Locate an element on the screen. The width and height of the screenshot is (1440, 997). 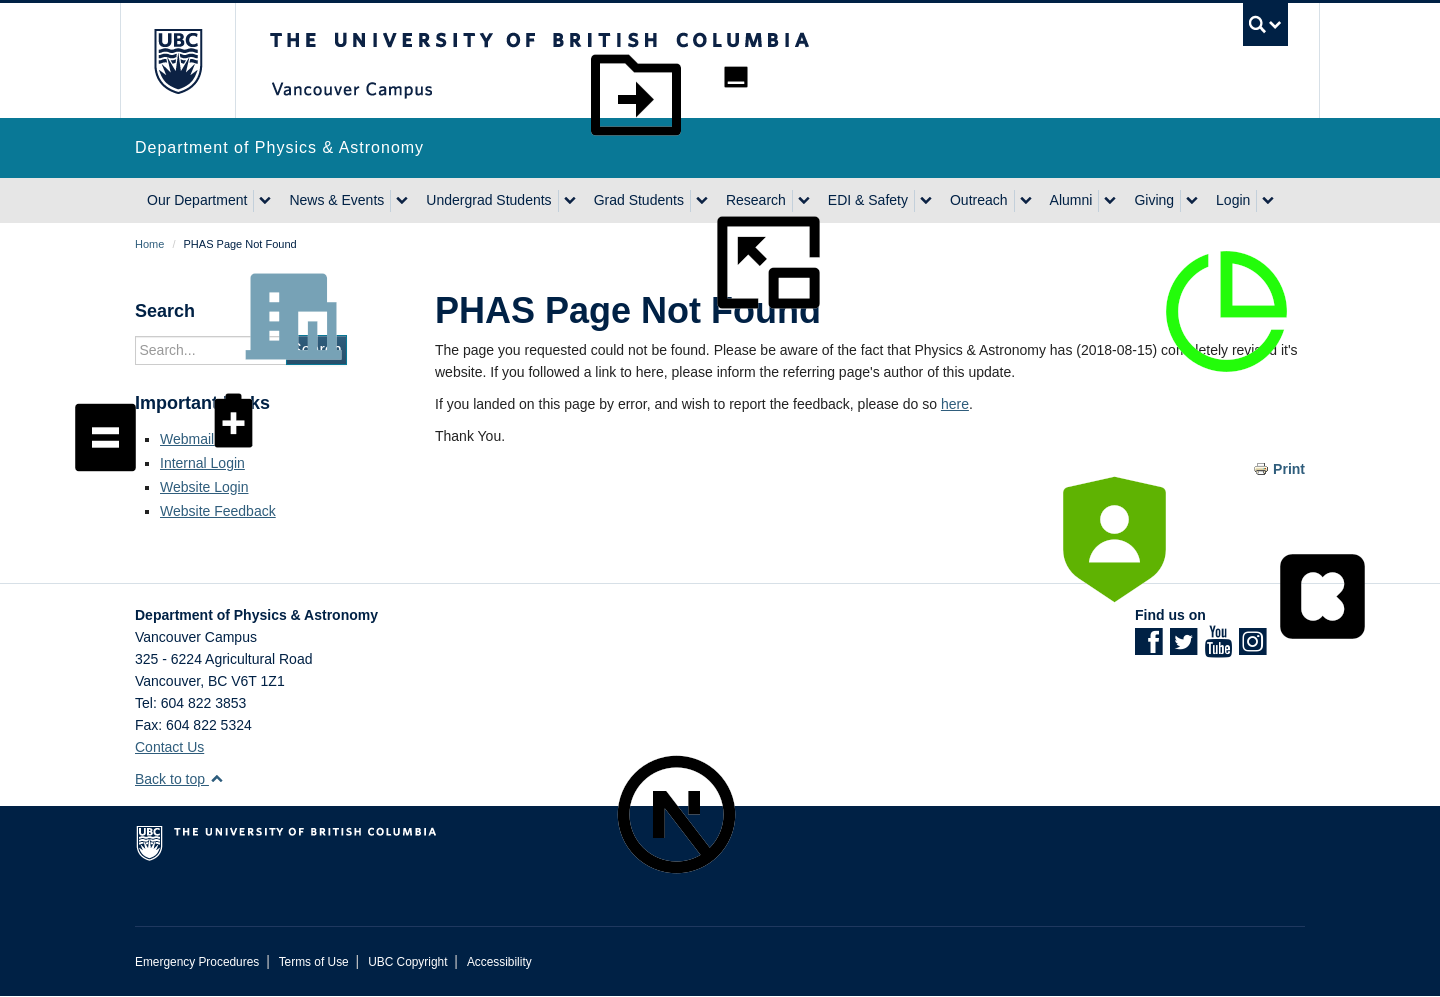
Next.js framework logo is located at coordinates (676, 814).